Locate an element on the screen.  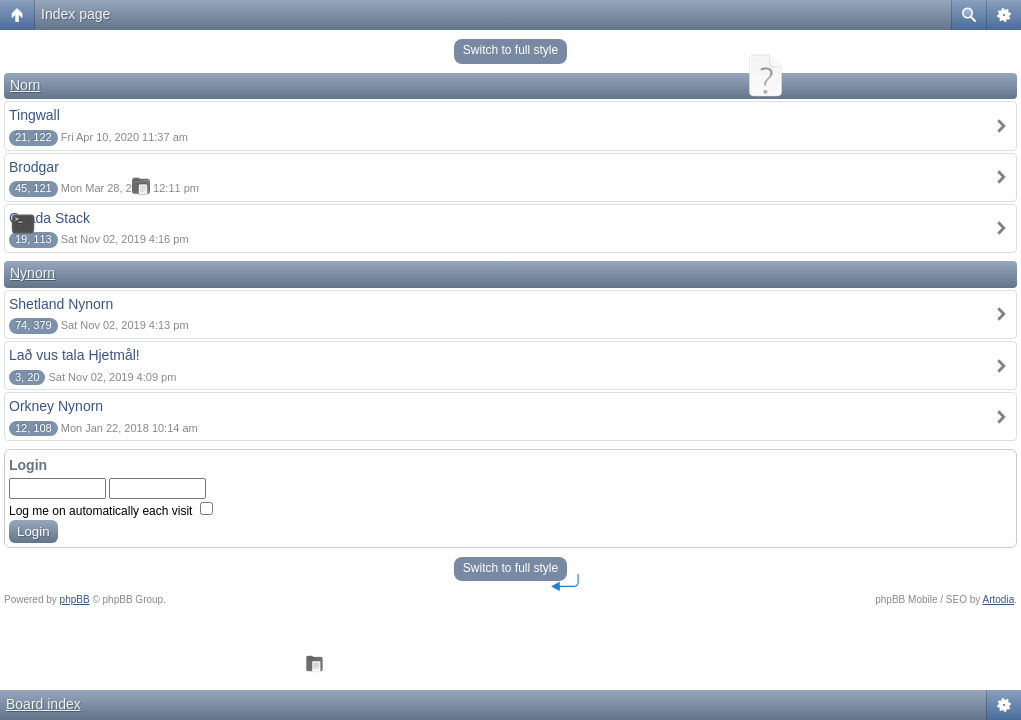
unknown or unrecognized file type is located at coordinates (765, 75).